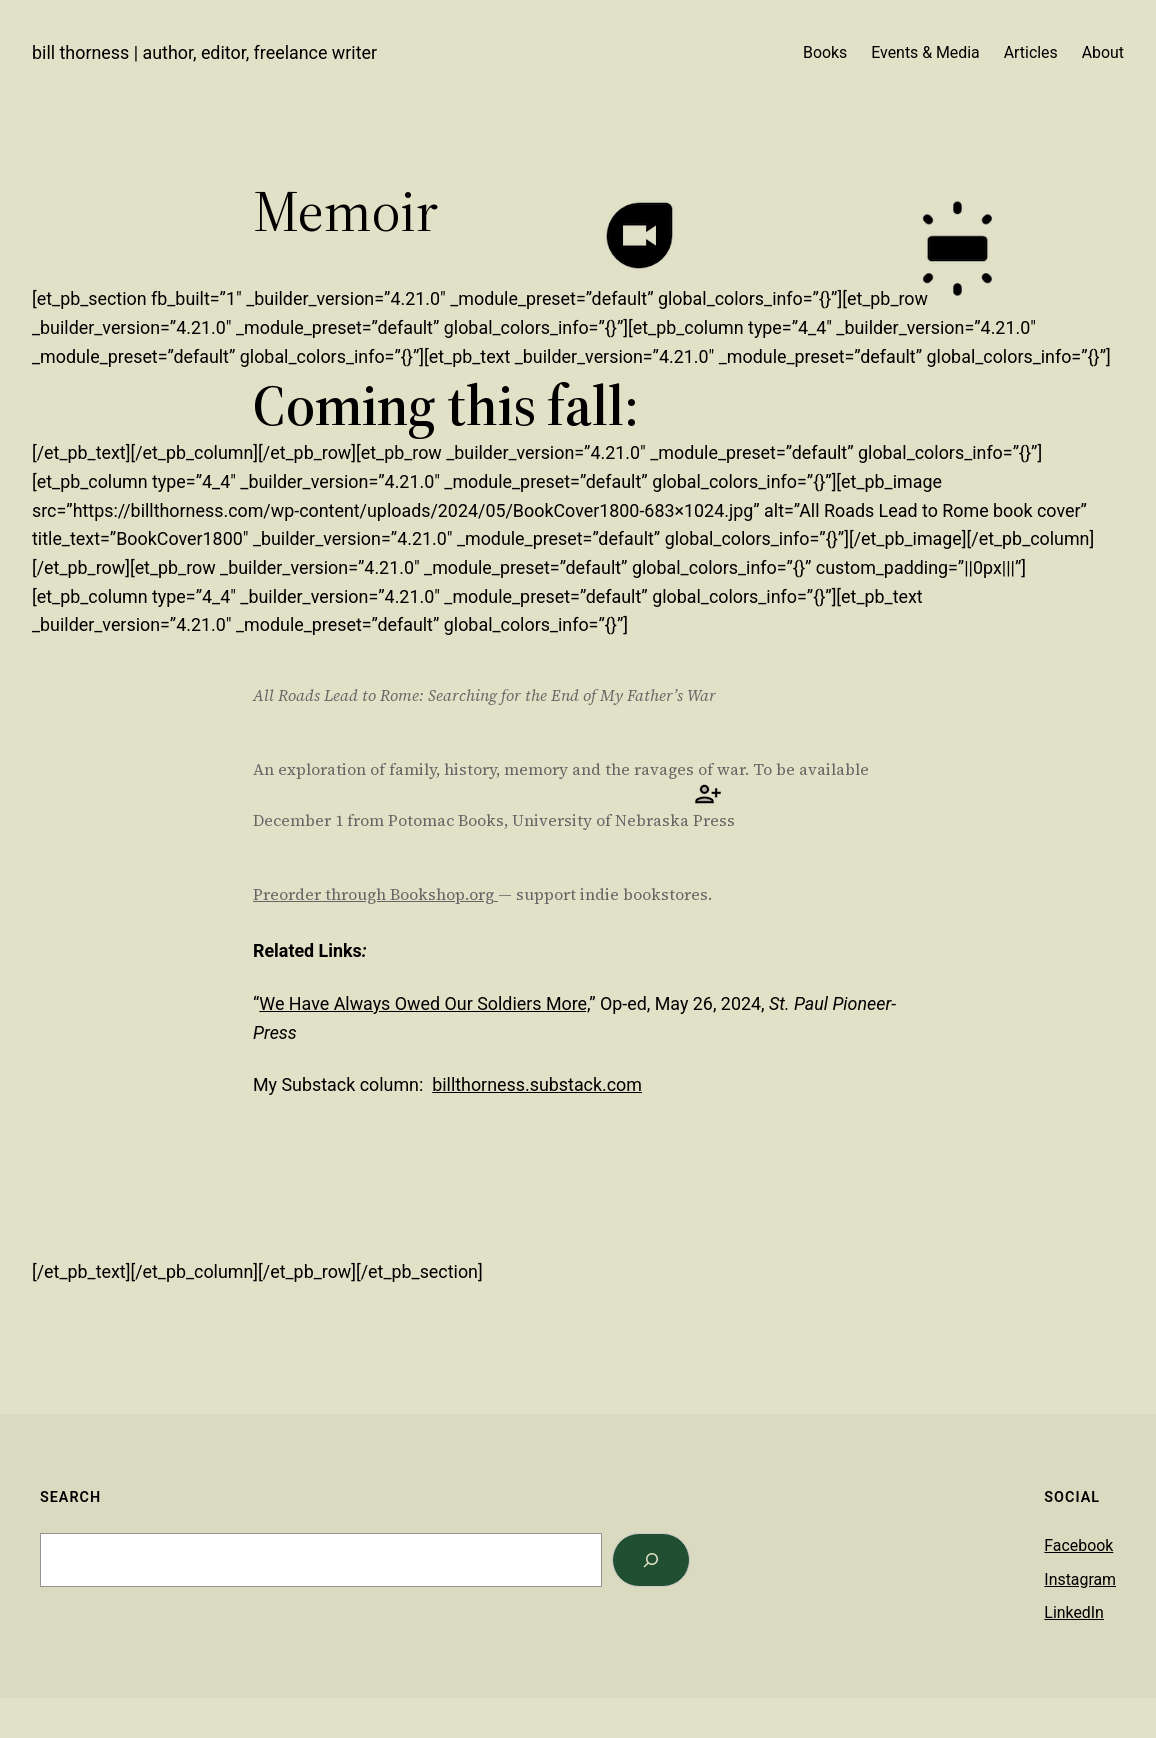  What do you see at coordinates (708, 794) in the screenshot?
I see `add a new contact or friend` at bounding box center [708, 794].